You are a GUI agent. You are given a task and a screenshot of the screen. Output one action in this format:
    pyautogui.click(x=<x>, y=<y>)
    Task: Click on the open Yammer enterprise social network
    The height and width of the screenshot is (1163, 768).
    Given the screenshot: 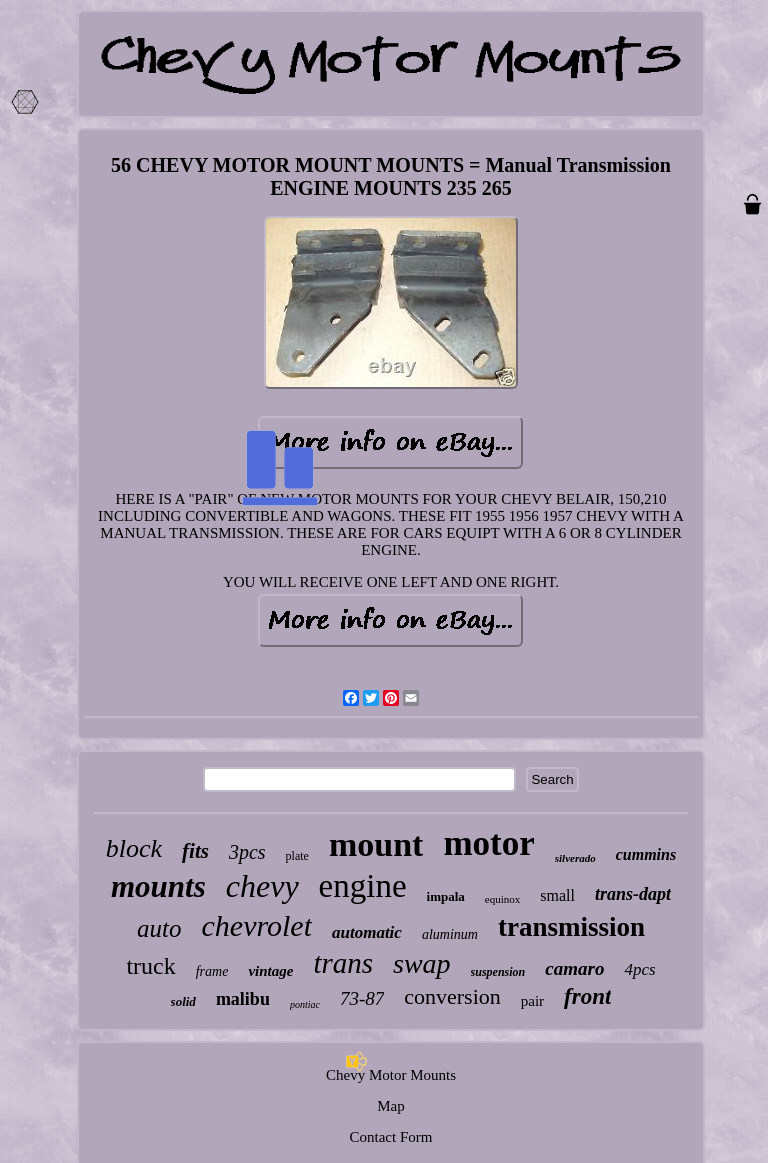 What is the action you would take?
    pyautogui.click(x=356, y=1061)
    